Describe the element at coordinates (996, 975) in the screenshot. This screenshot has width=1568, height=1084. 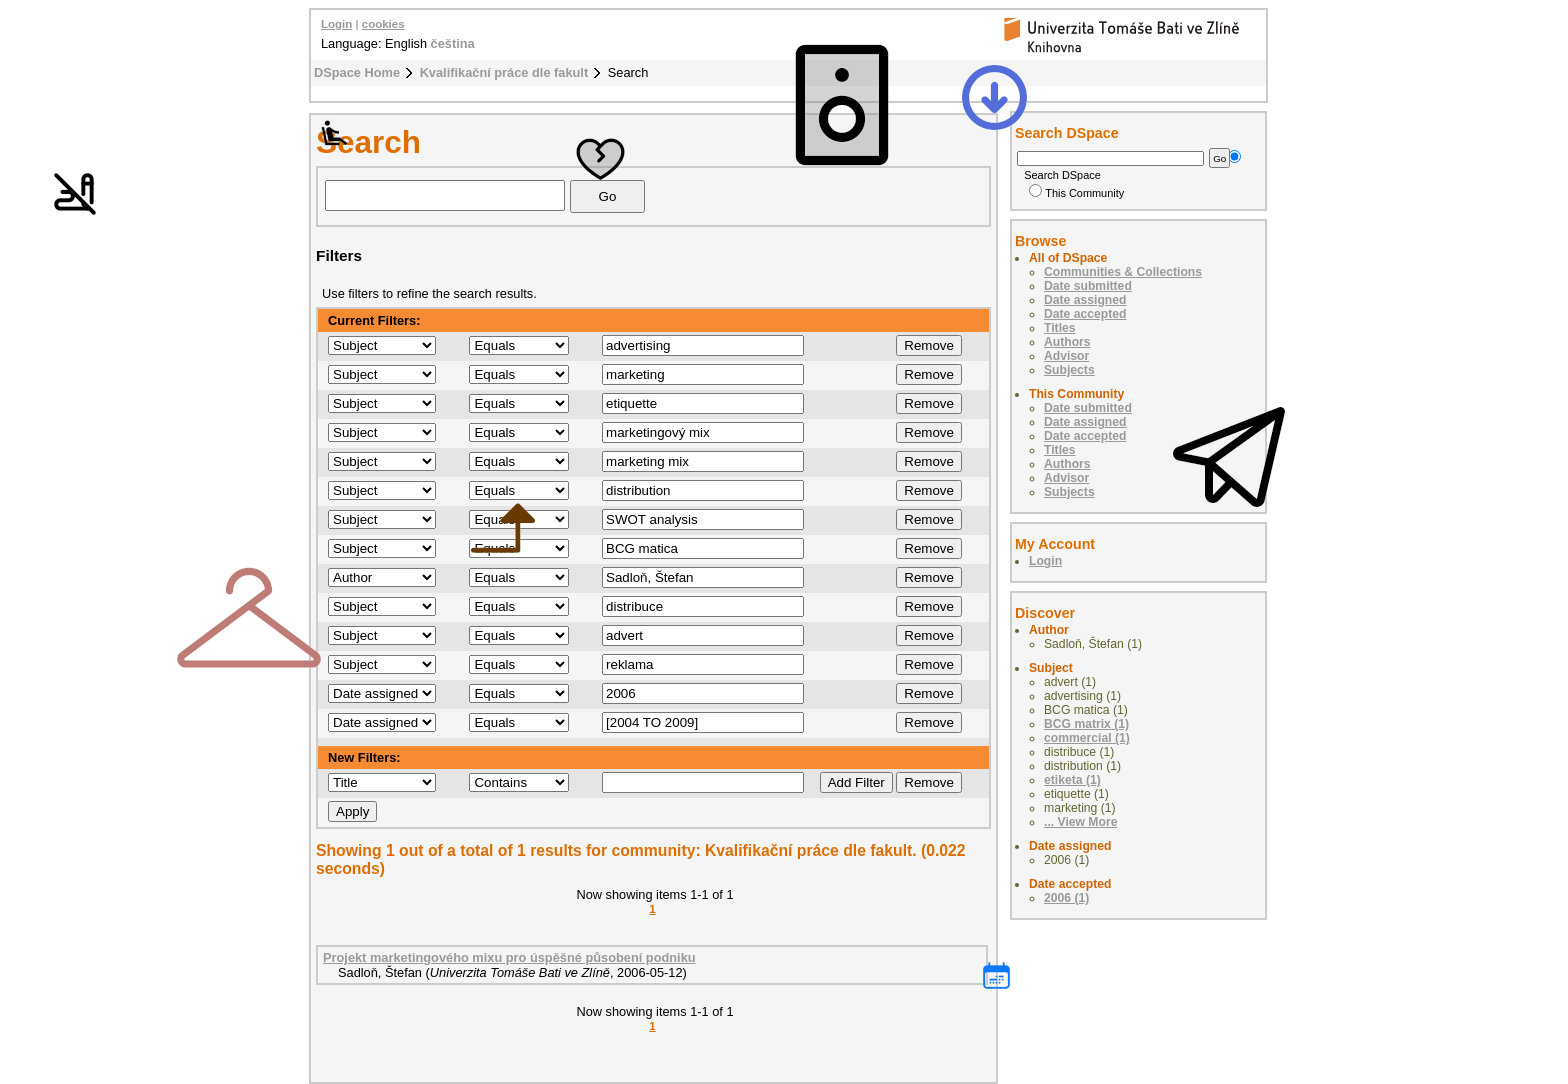
I see `select a date range` at that location.